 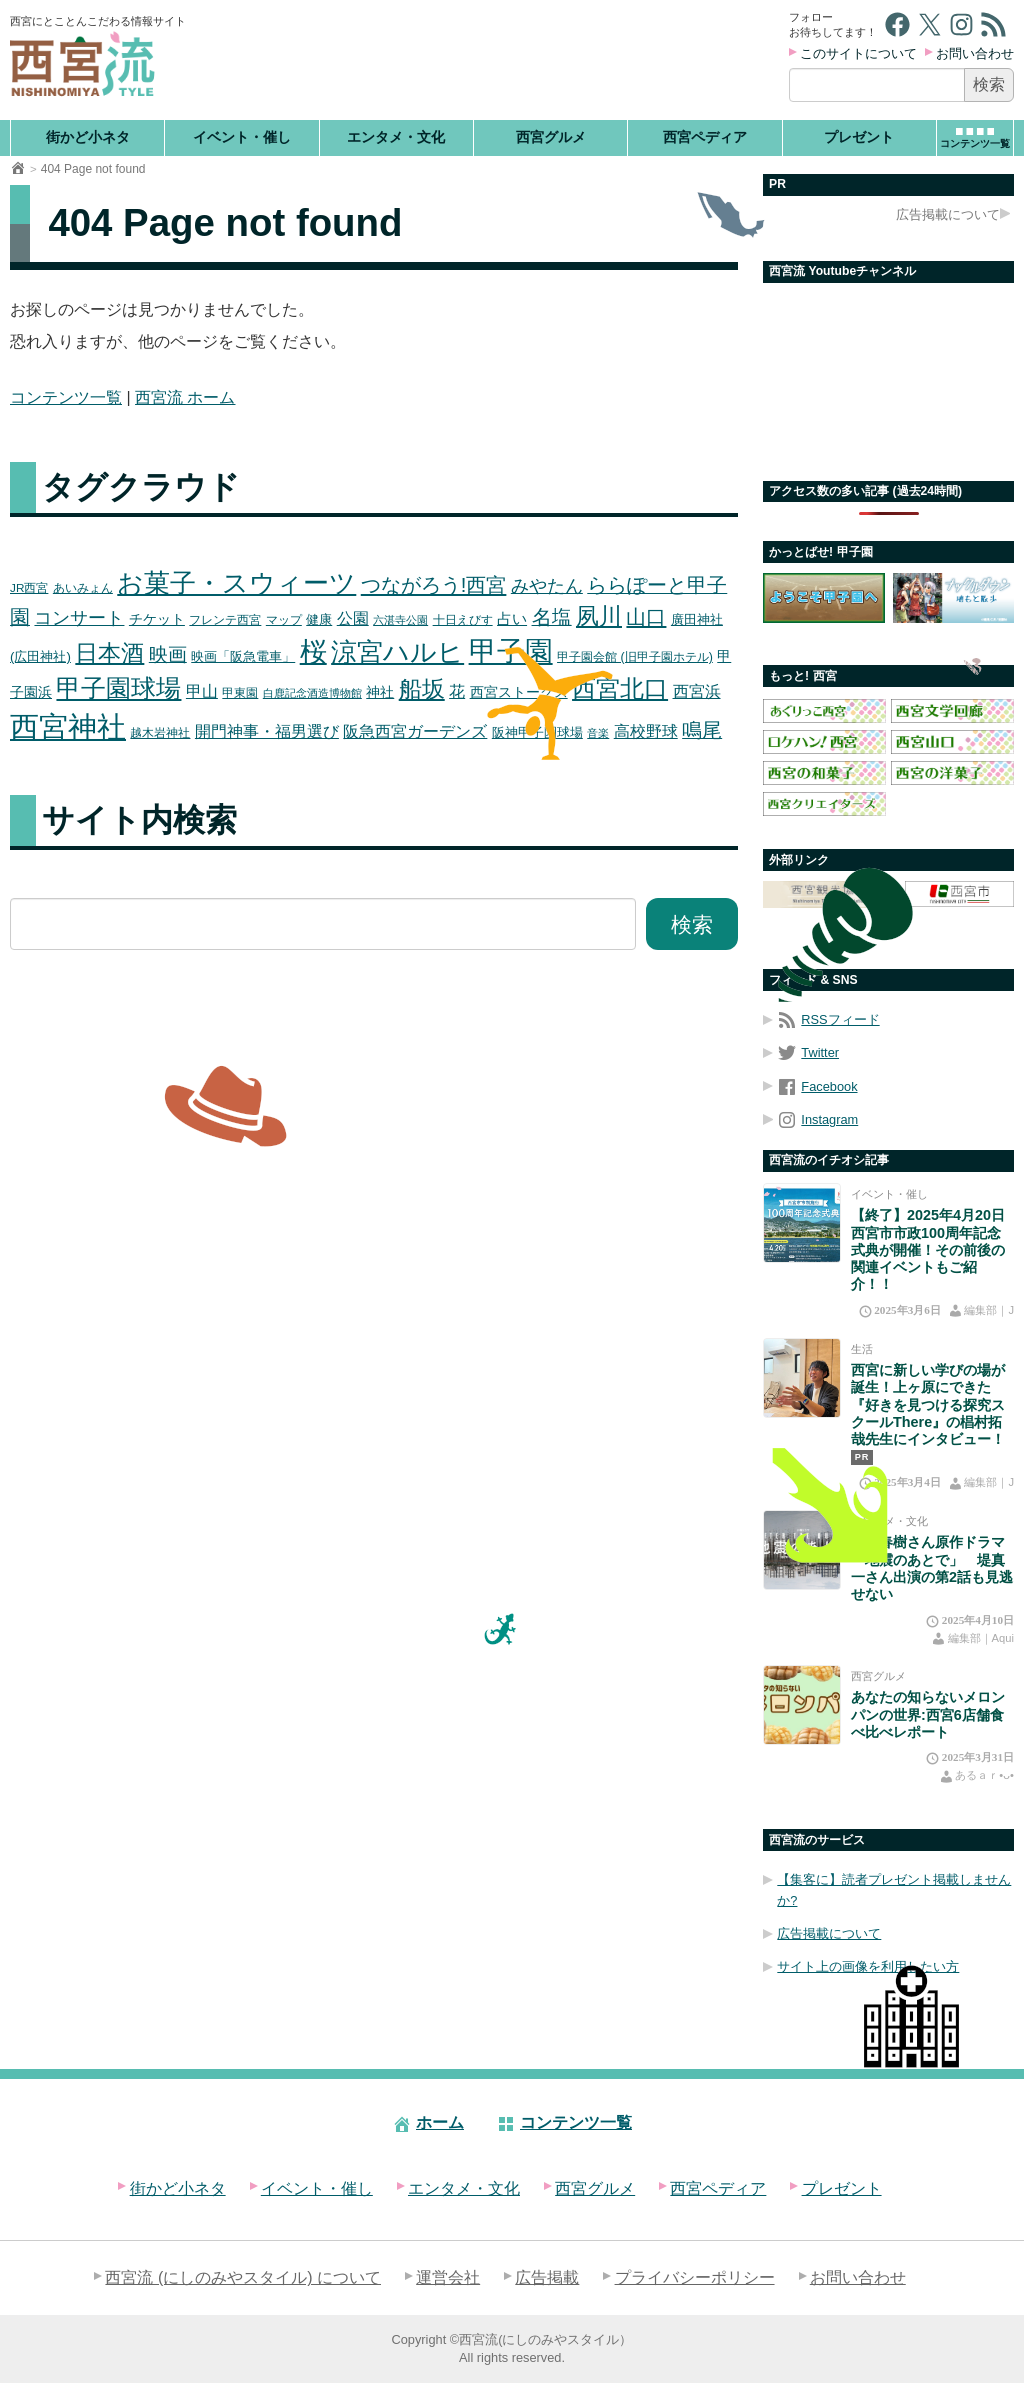 I want to click on select Mexico as your country or region, so click(x=731, y=215).